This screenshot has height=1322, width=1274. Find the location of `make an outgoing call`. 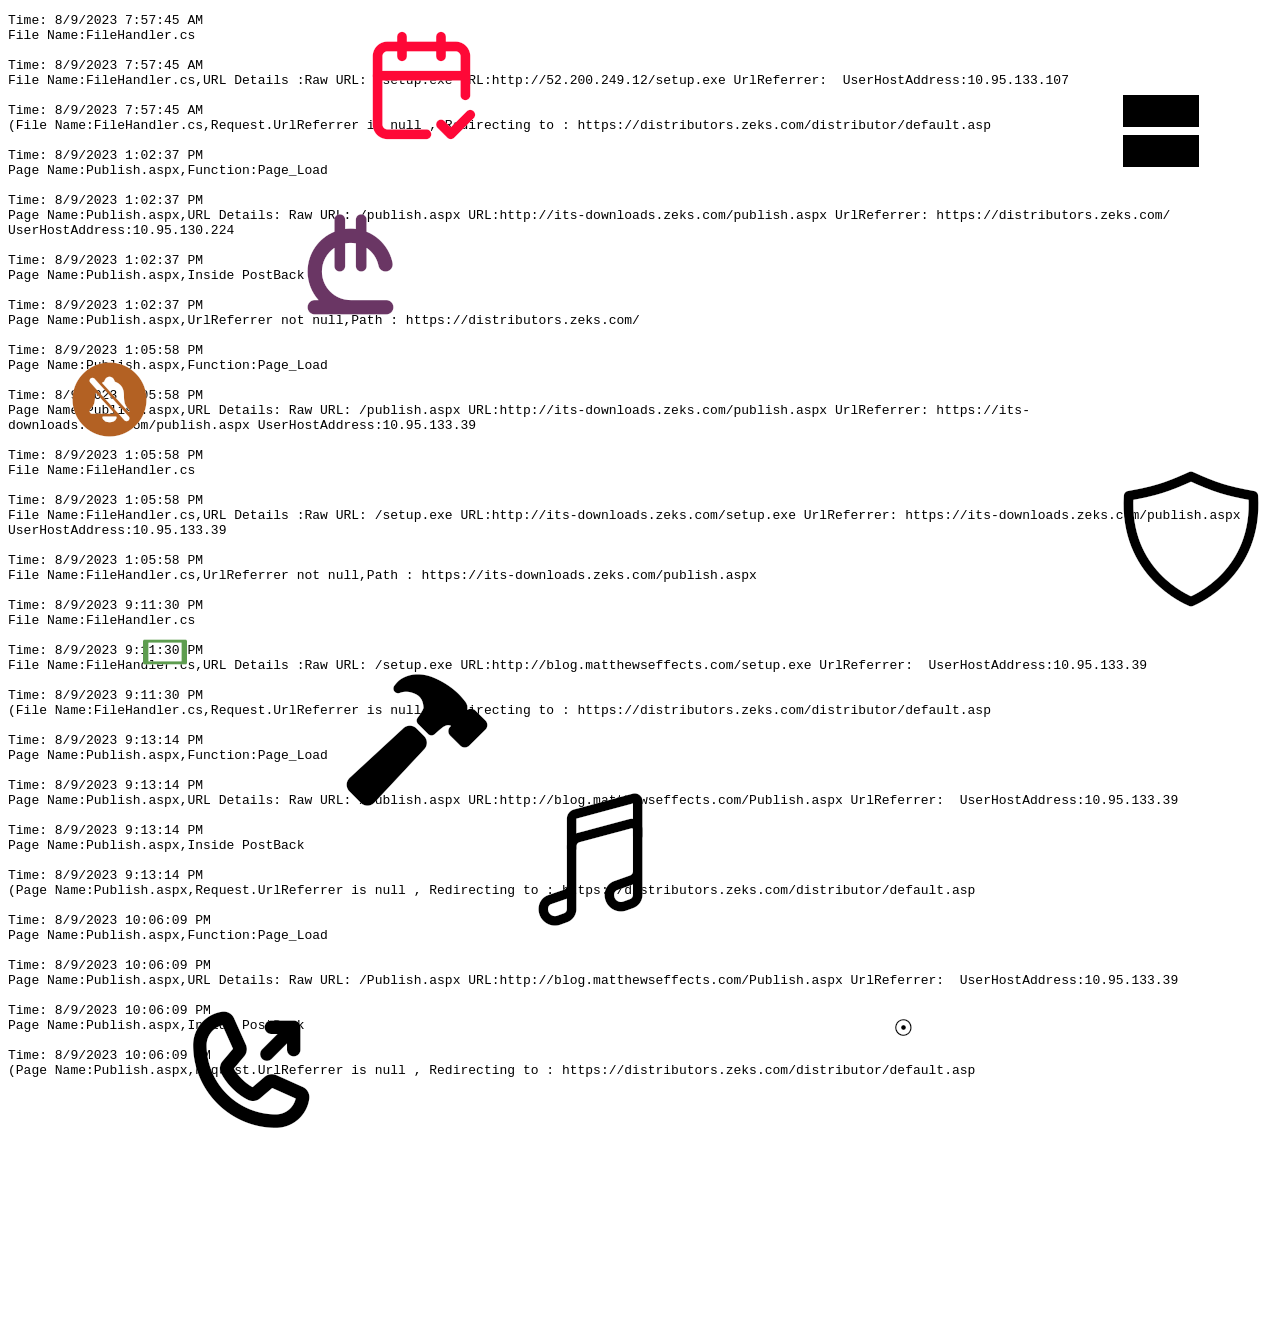

make an outgoing call is located at coordinates (253, 1067).